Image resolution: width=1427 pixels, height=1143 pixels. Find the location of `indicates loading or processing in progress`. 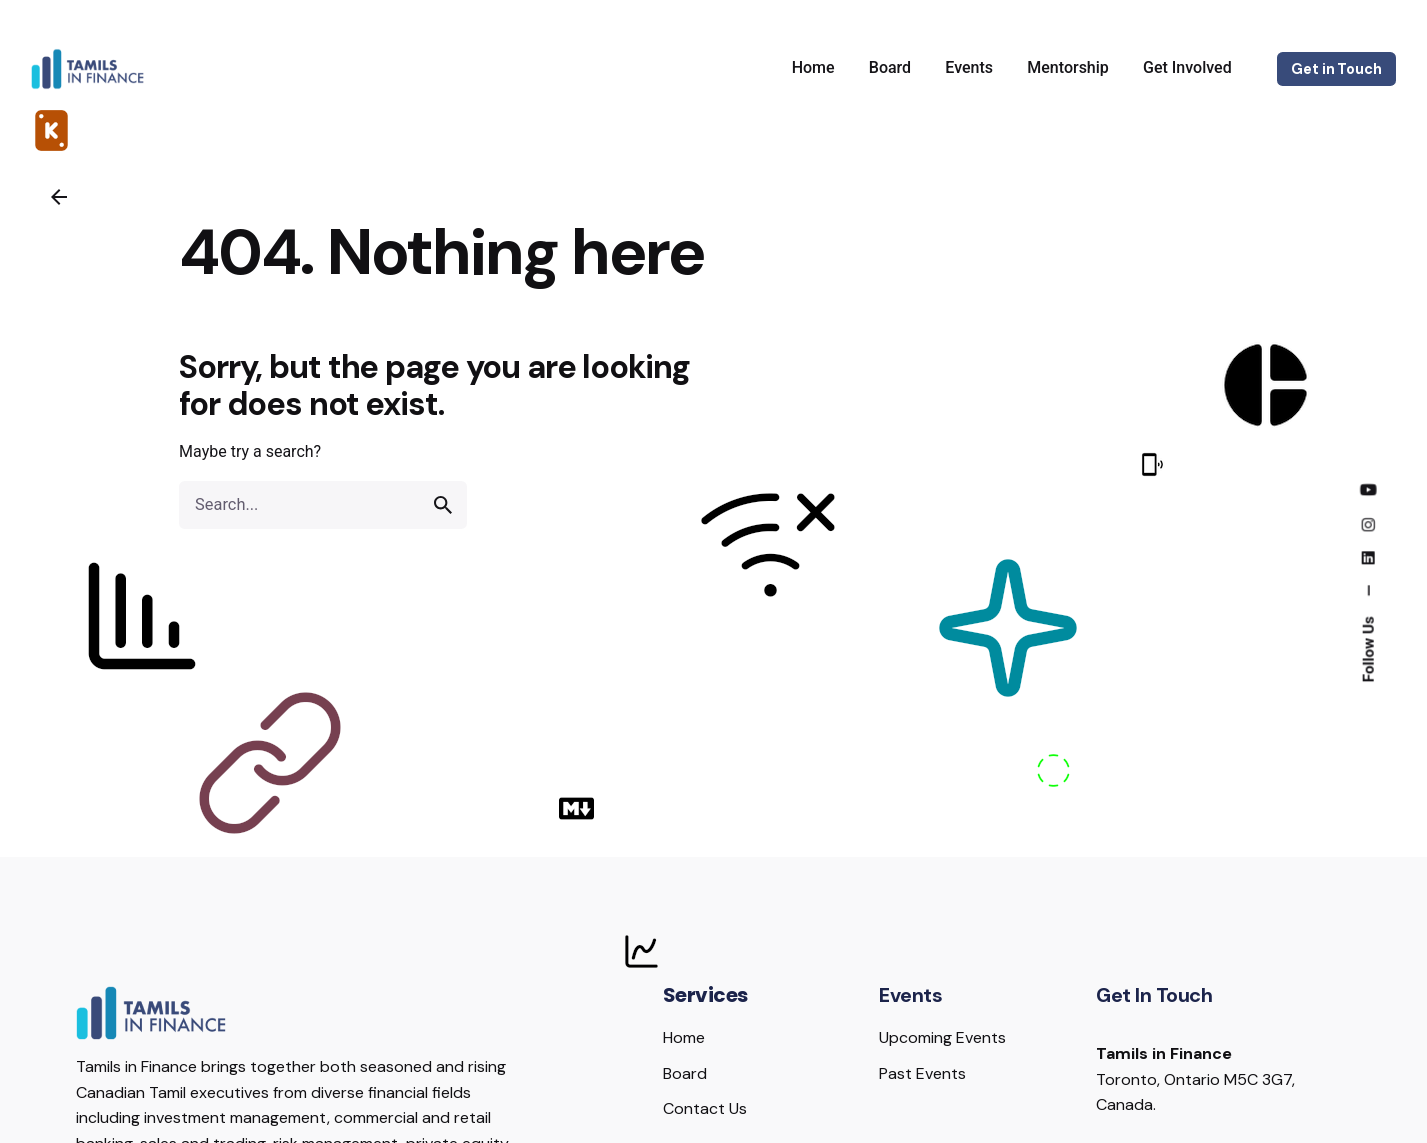

indicates loading or processing in progress is located at coordinates (1053, 770).